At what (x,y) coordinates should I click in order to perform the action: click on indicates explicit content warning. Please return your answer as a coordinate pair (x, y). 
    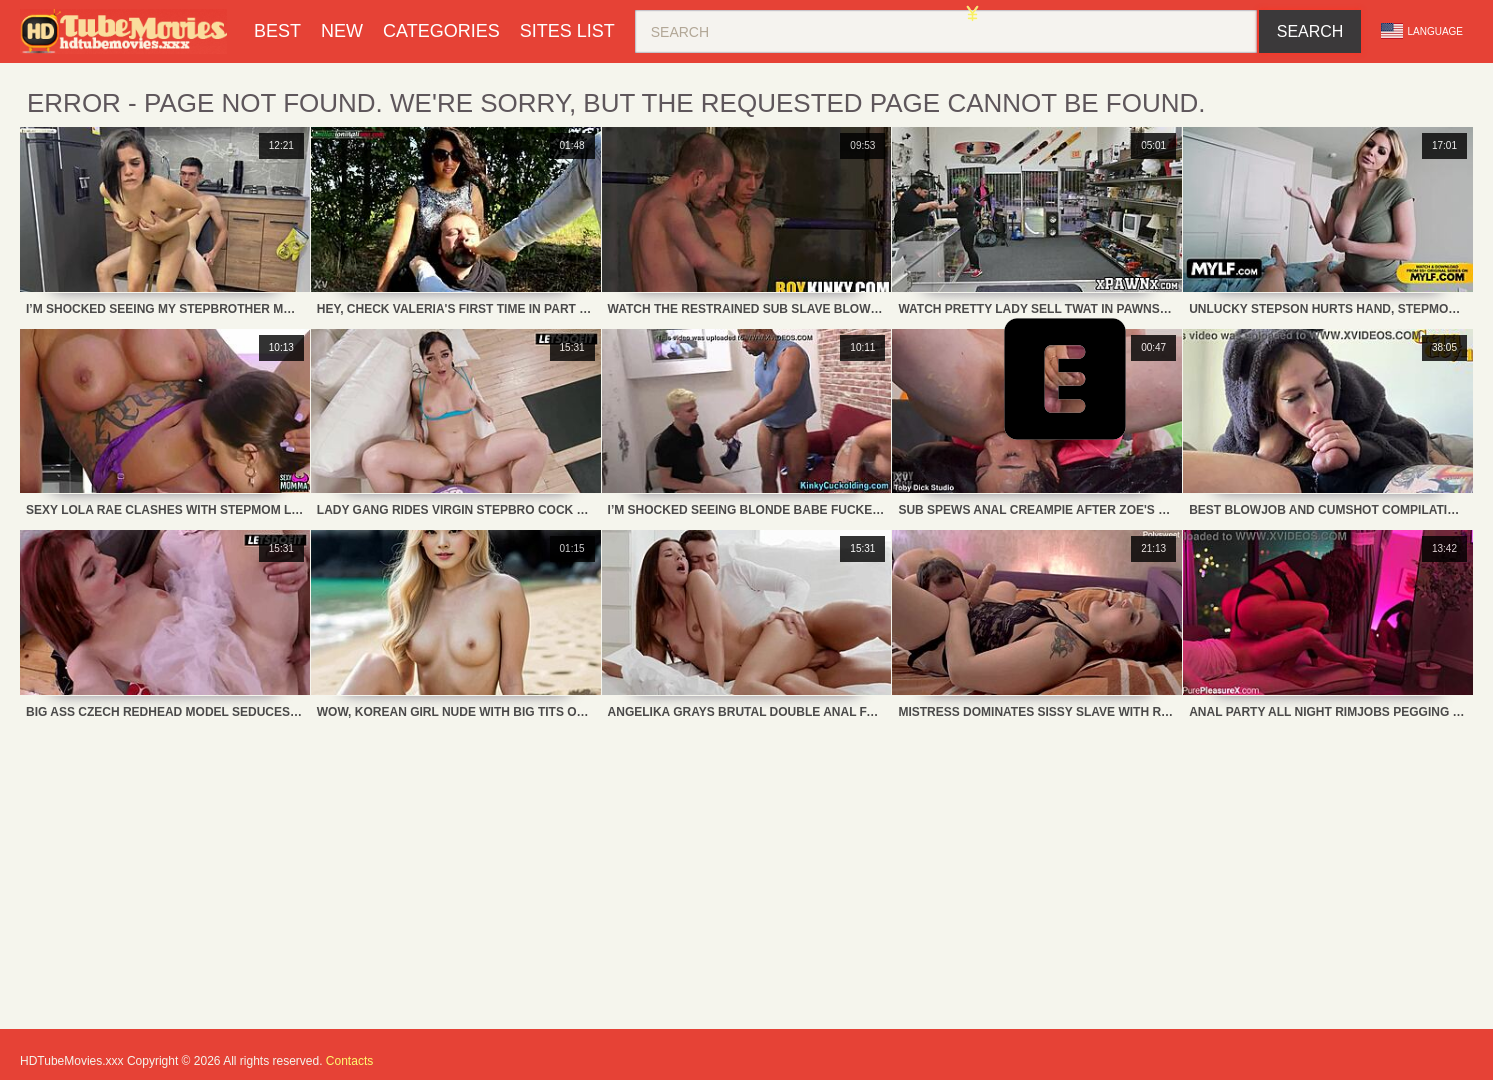
    Looking at the image, I should click on (1065, 379).